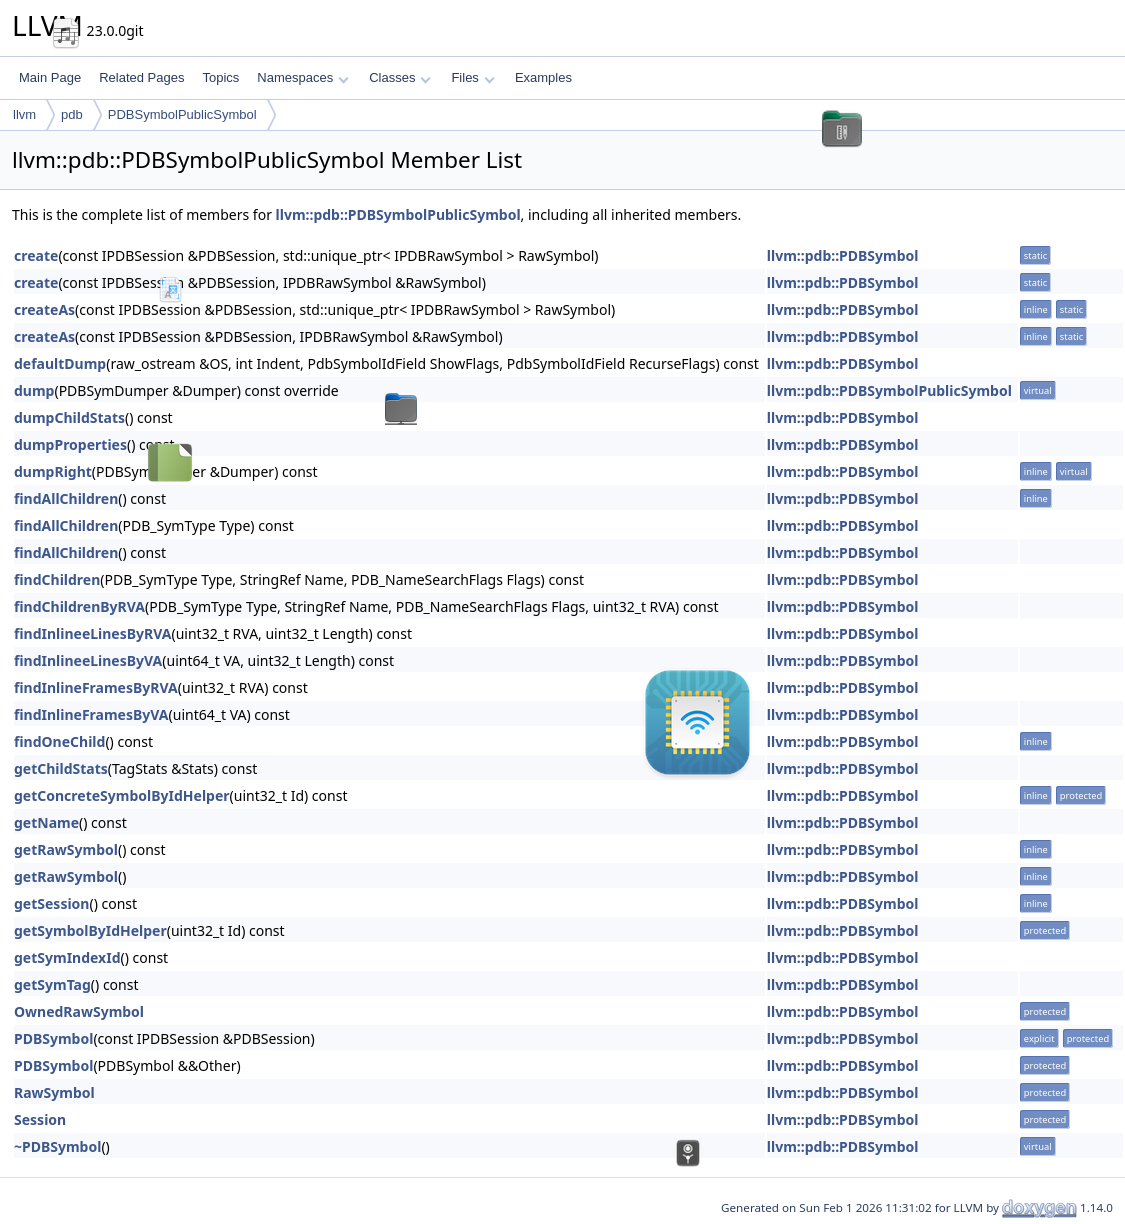  Describe the element at coordinates (170, 289) in the screenshot. I see `a gettext translation template file (.pot)` at that location.